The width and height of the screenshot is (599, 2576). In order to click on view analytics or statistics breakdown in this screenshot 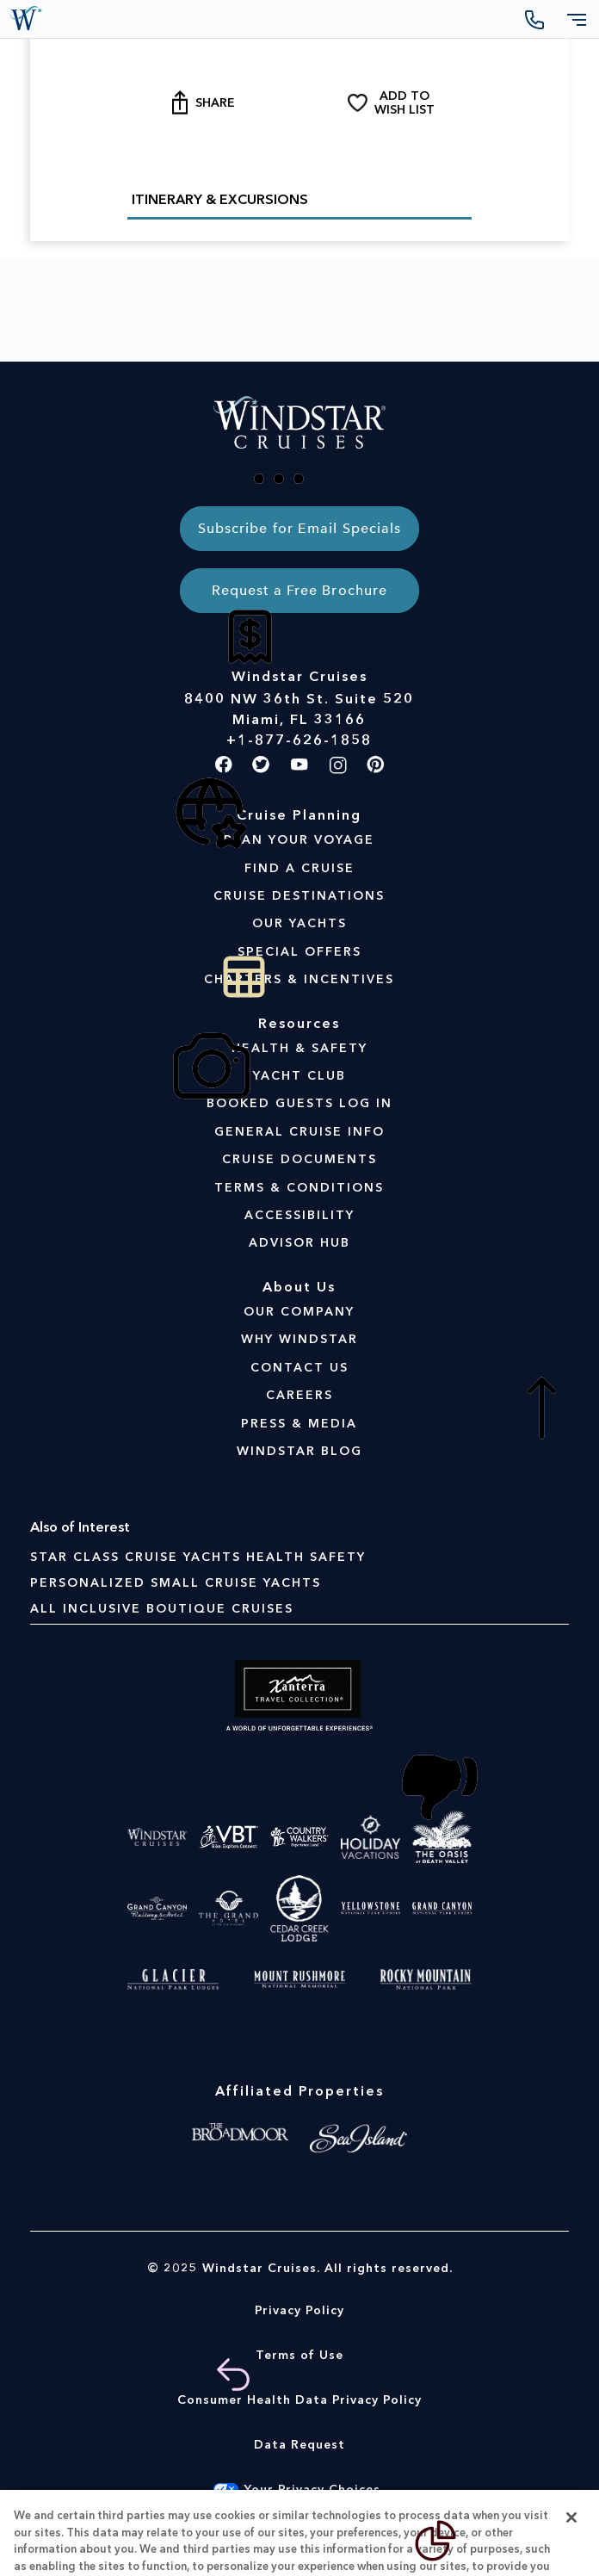, I will do `click(435, 2541)`.